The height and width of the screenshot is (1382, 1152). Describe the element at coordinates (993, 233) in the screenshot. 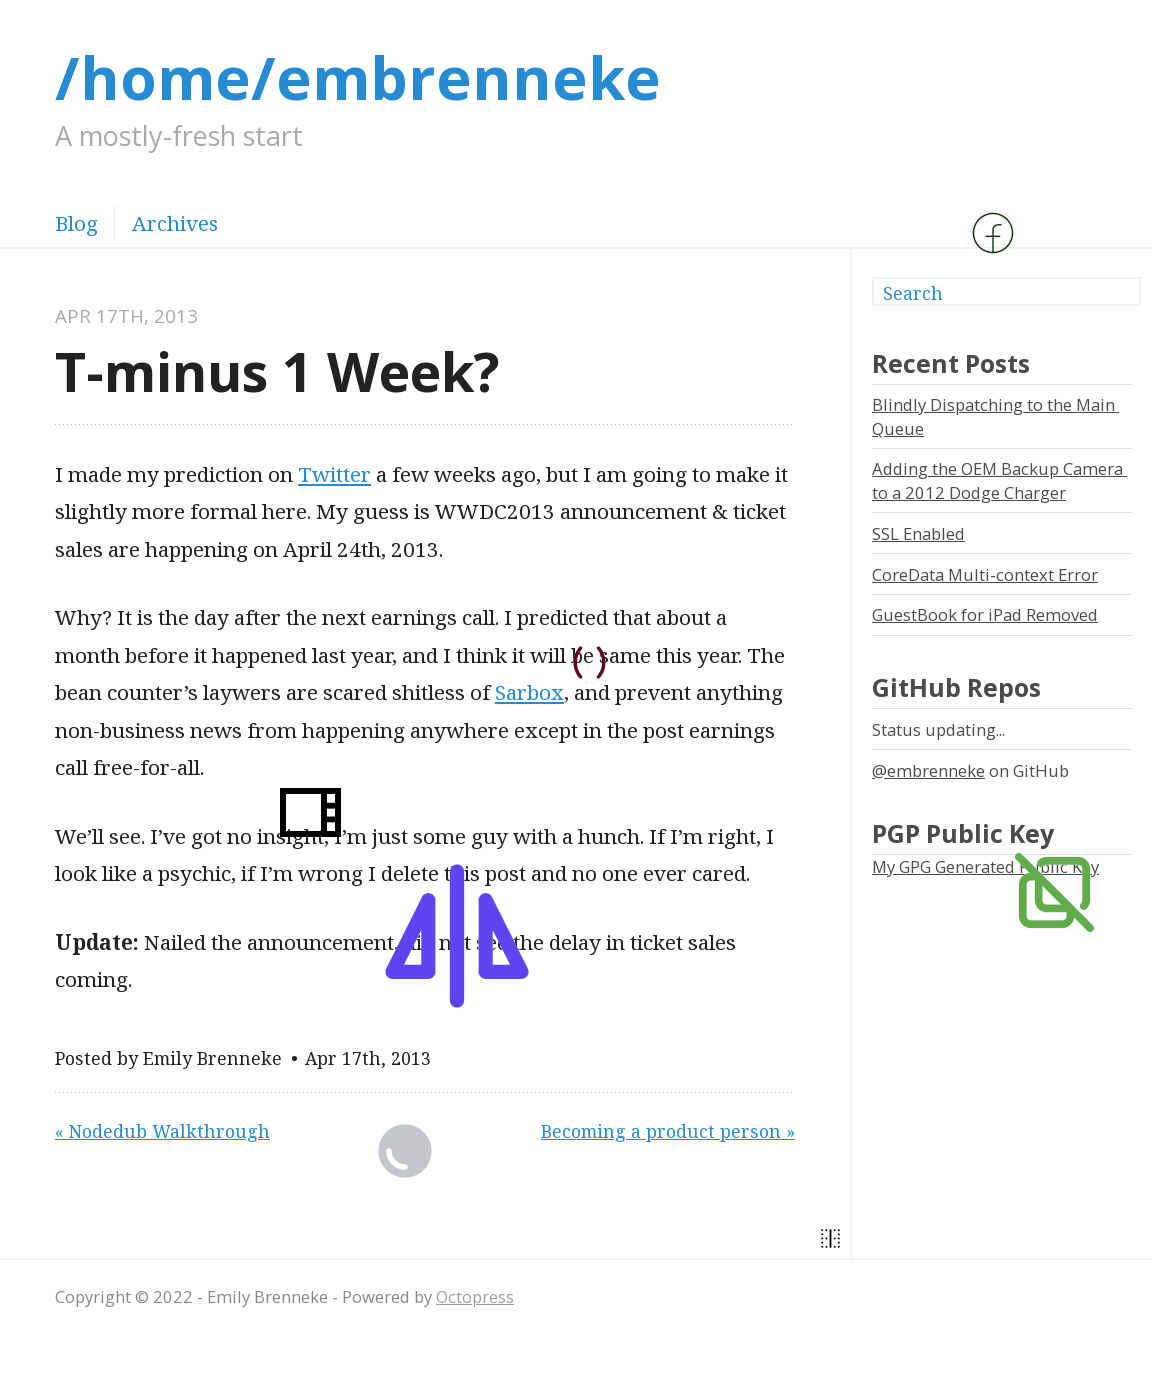

I see `open Facebook app` at that location.